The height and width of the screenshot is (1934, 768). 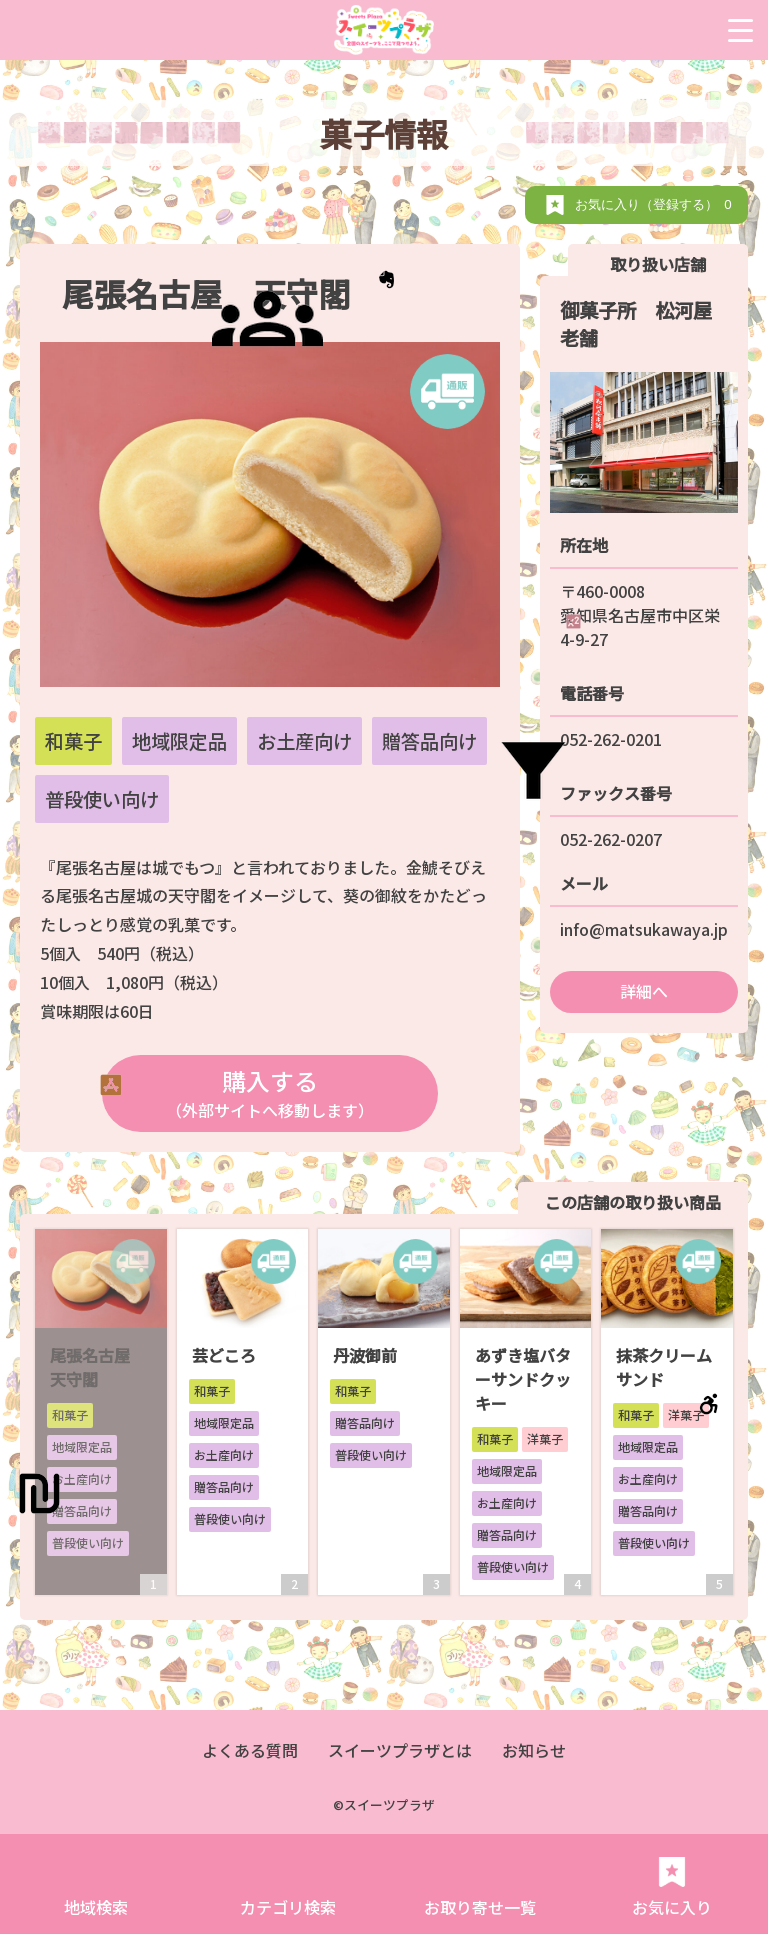 What do you see at coordinates (709, 1404) in the screenshot?
I see `indicates wheelchair accessible route or facility` at bounding box center [709, 1404].